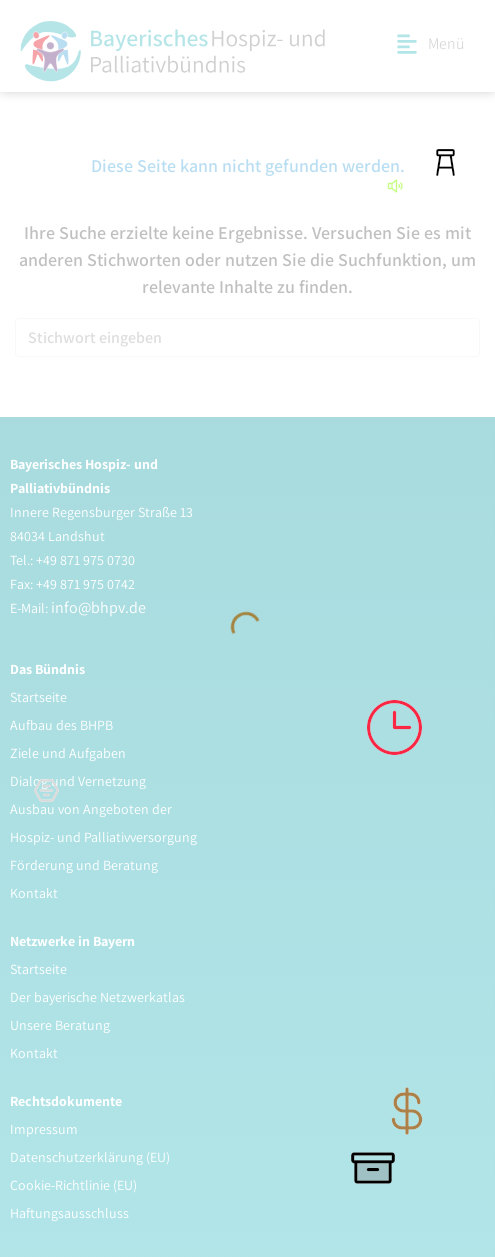 This screenshot has height=1257, width=495. I want to click on open the Bumble dating app, so click(46, 790).